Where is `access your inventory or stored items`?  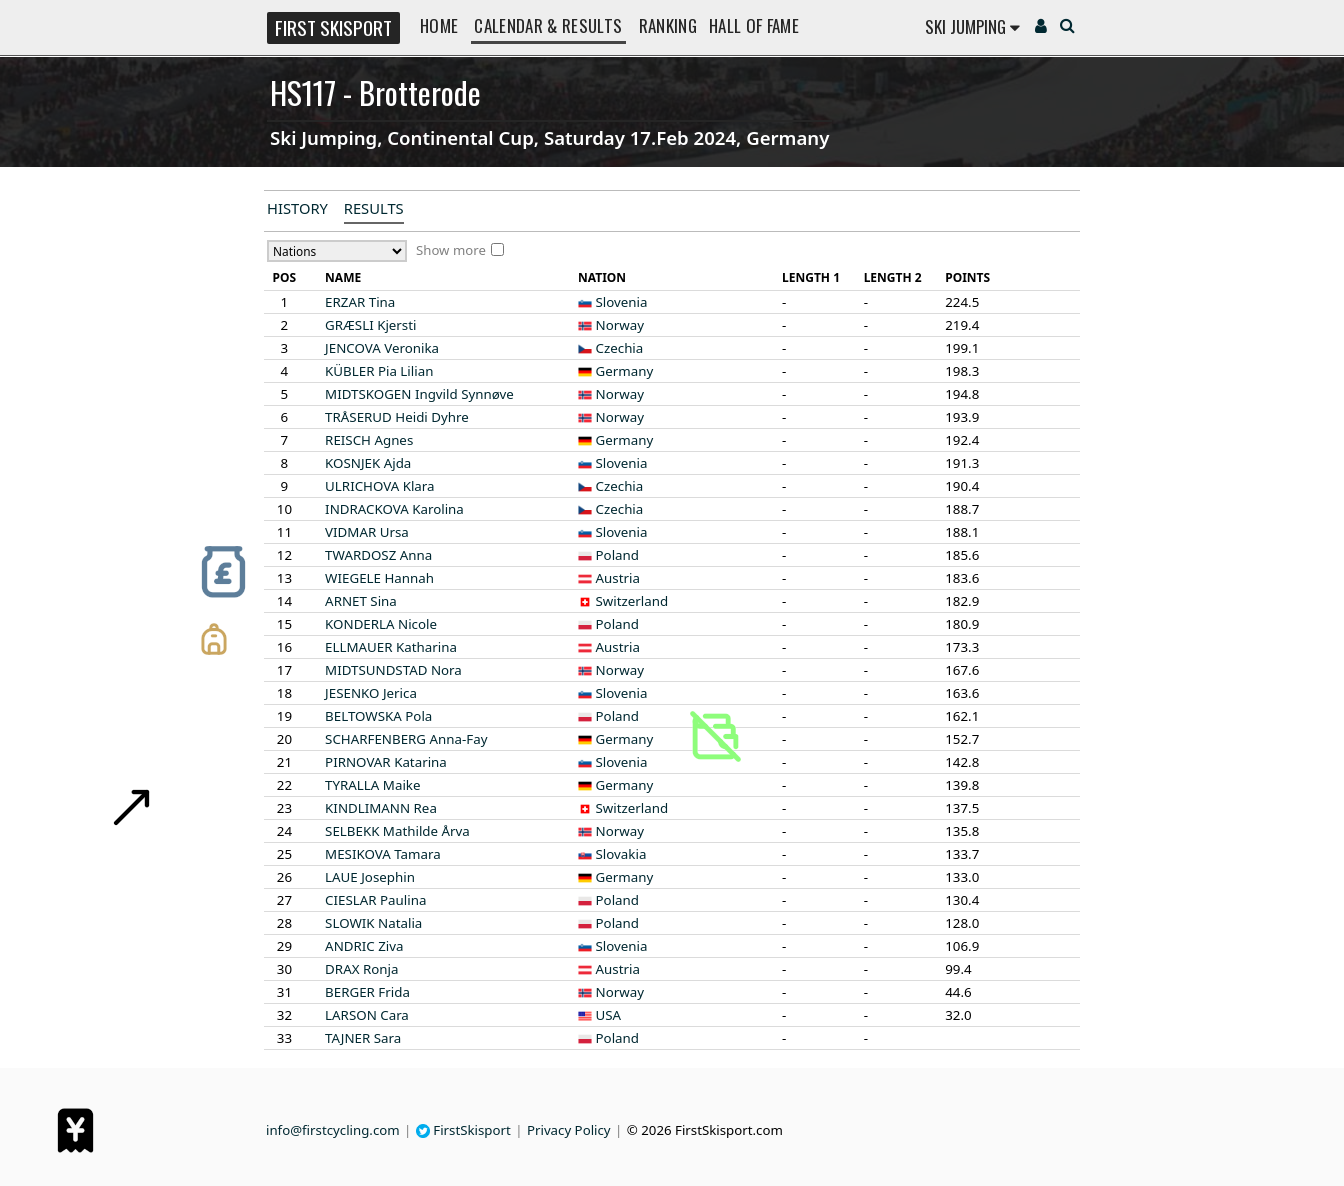 access your inventory or stored items is located at coordinates (214, 639).